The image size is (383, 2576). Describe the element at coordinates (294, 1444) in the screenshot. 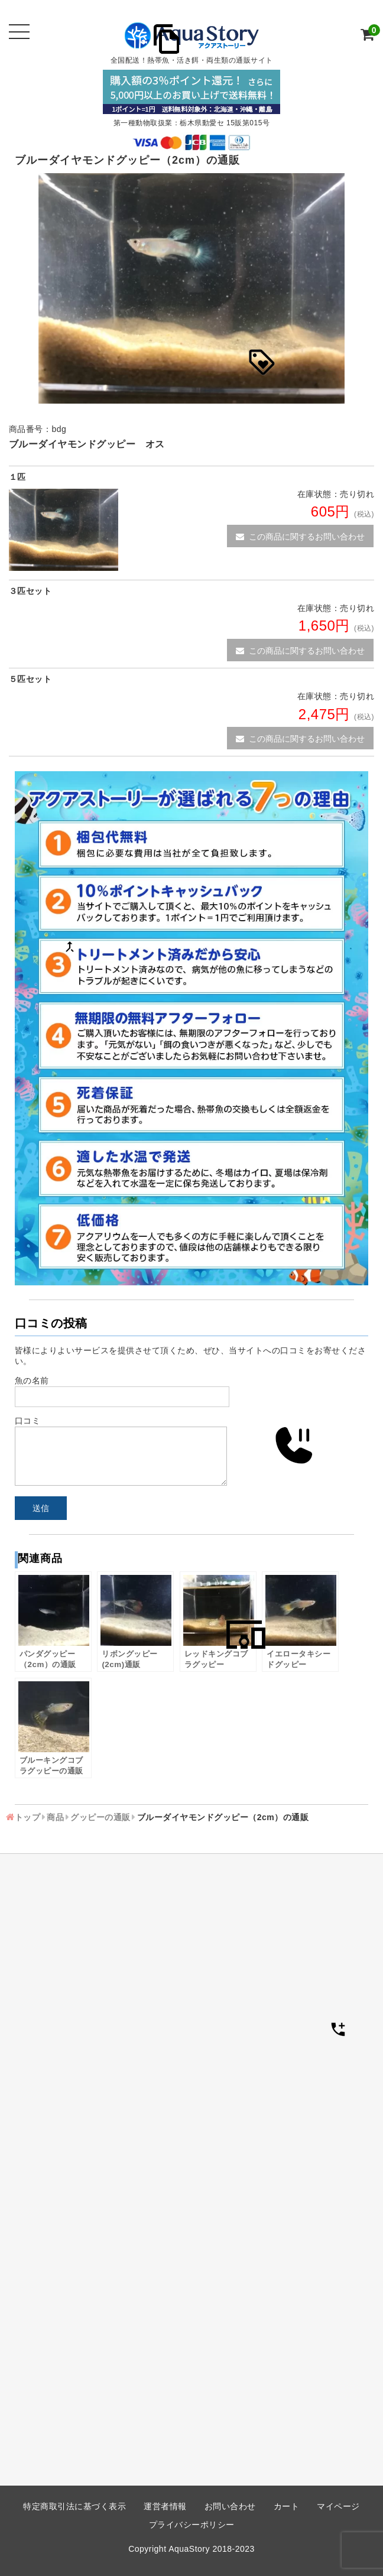

I see `put current call on hold` at that location.